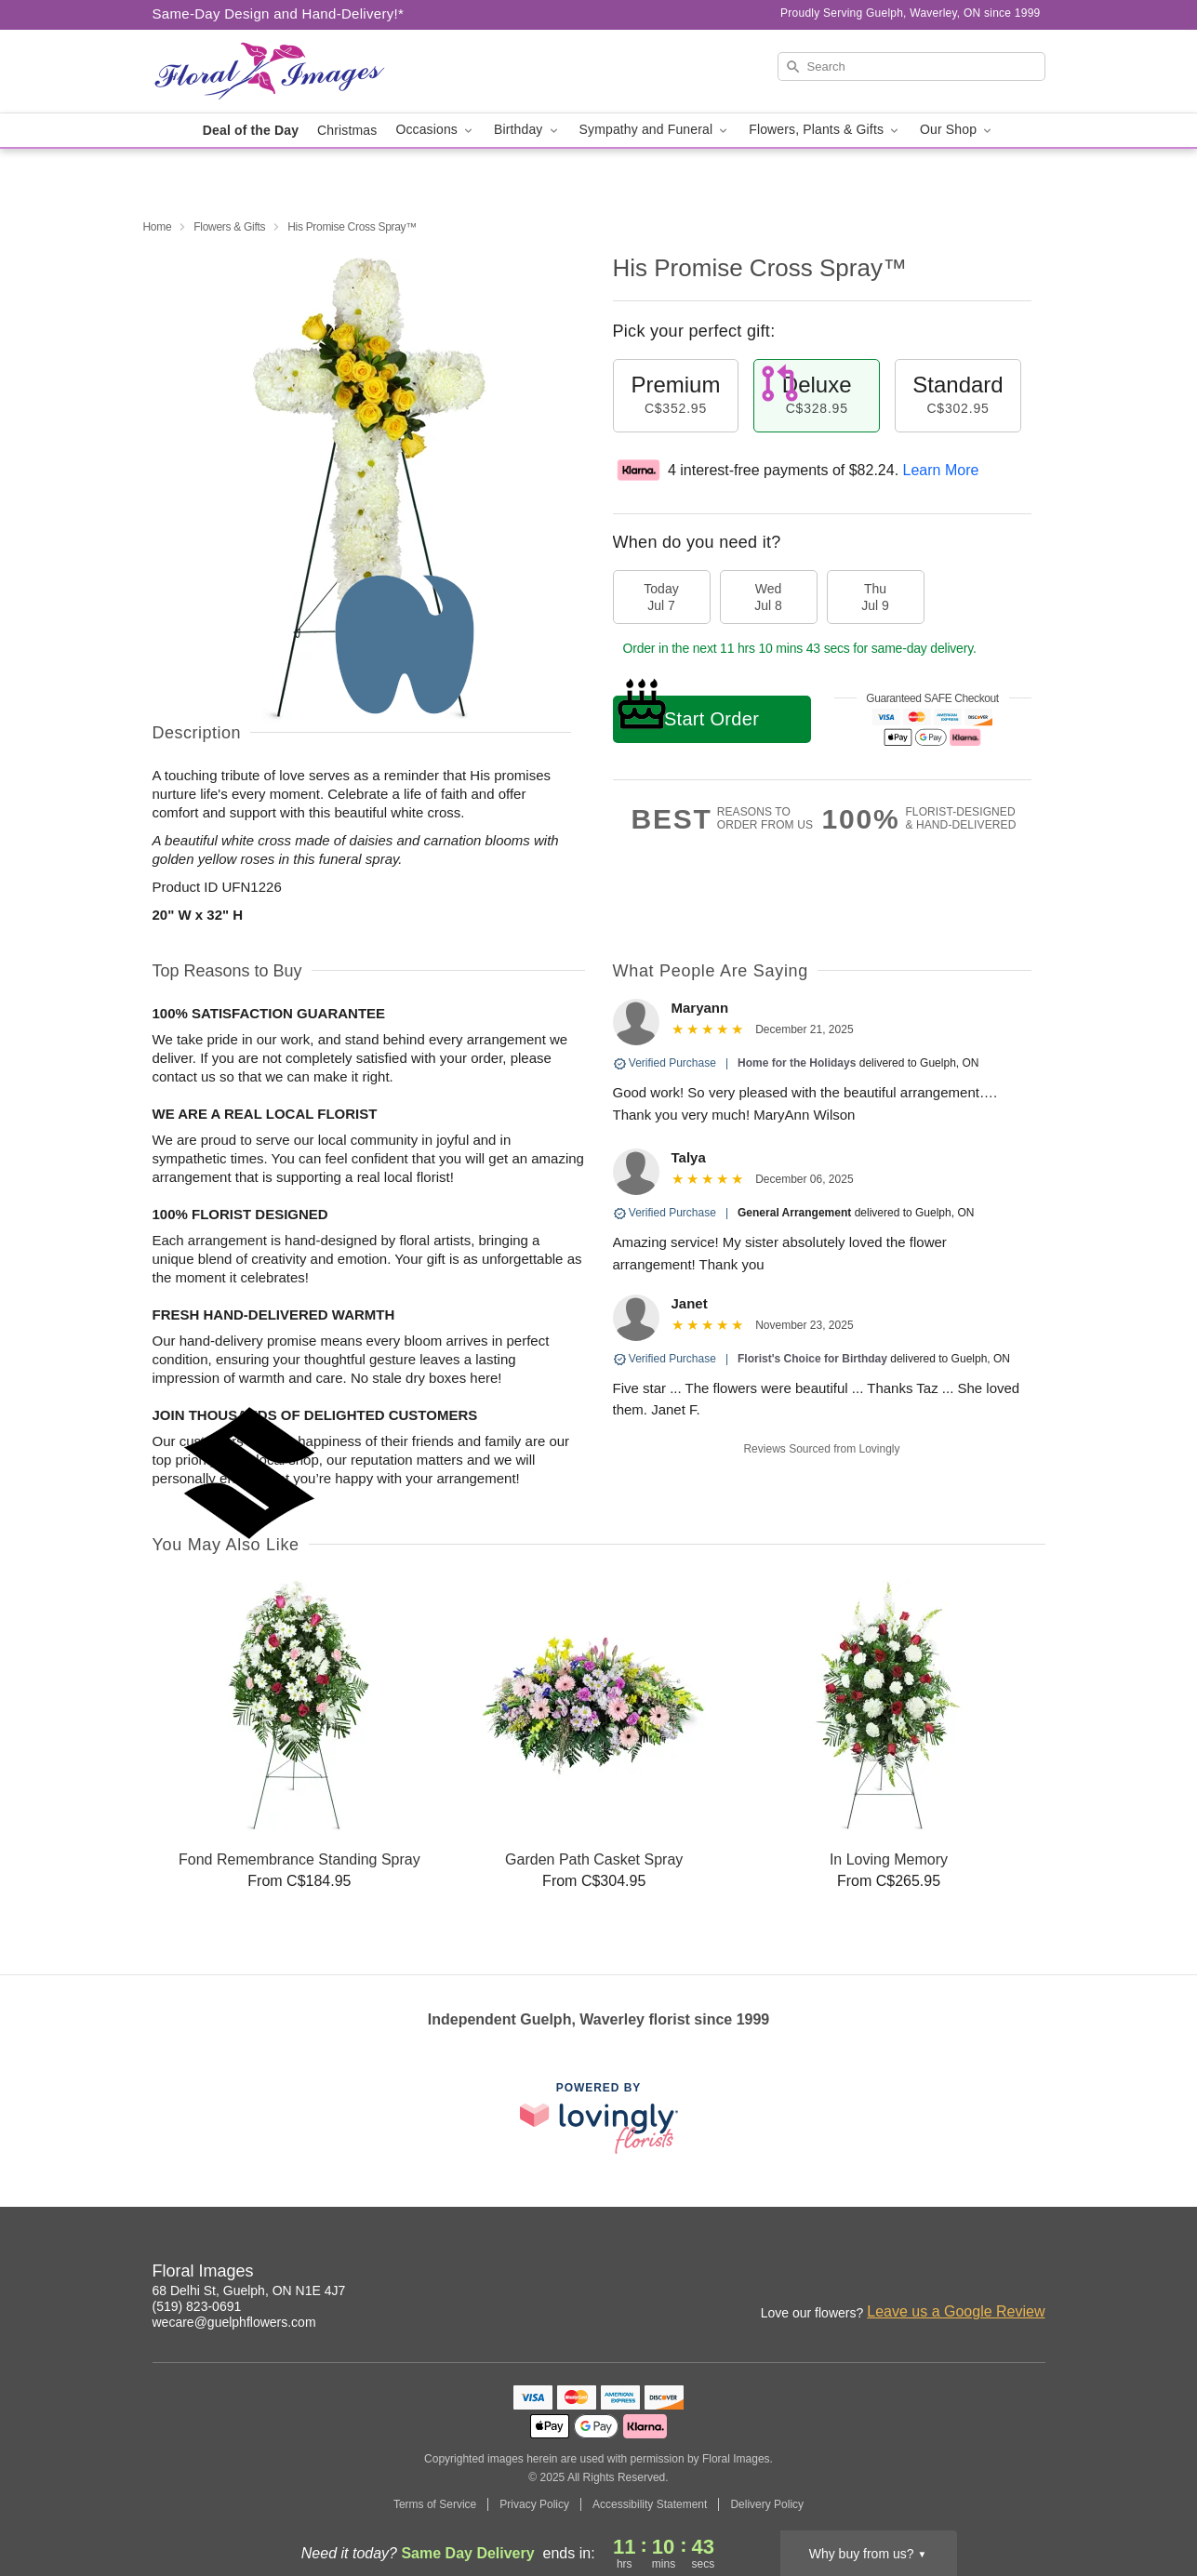  Describe the element at coordinates (779, 383) in the screenshot. I see `view or create a git pull request` at that location.